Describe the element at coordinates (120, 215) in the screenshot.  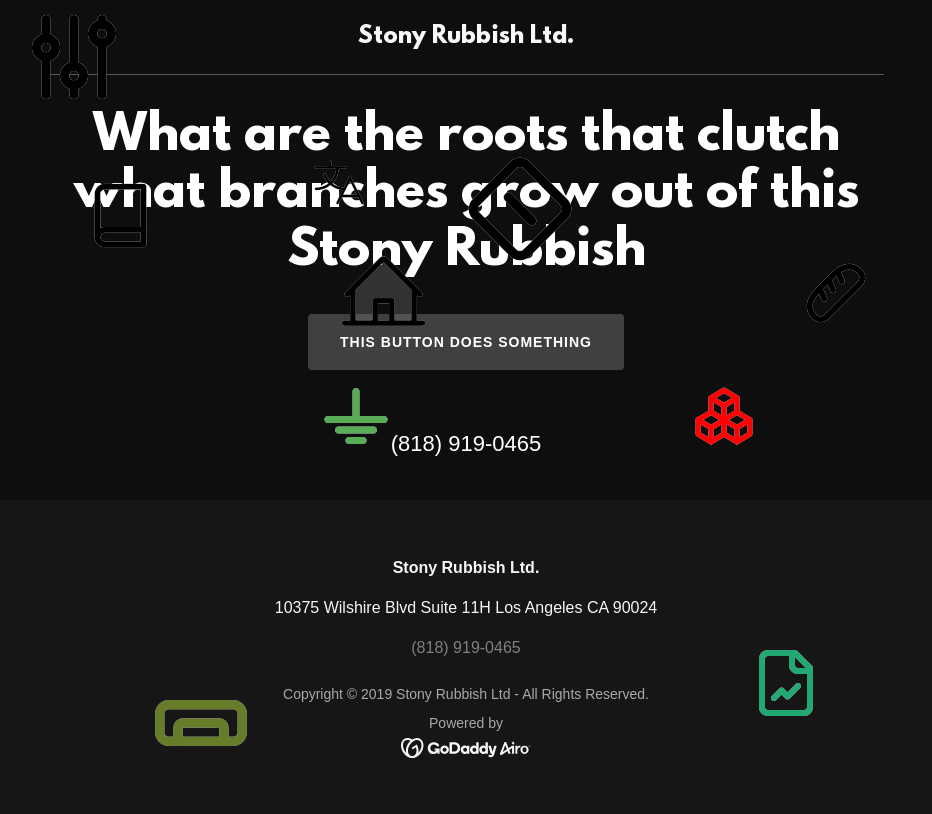
I see `open a book or reading view` at that location.